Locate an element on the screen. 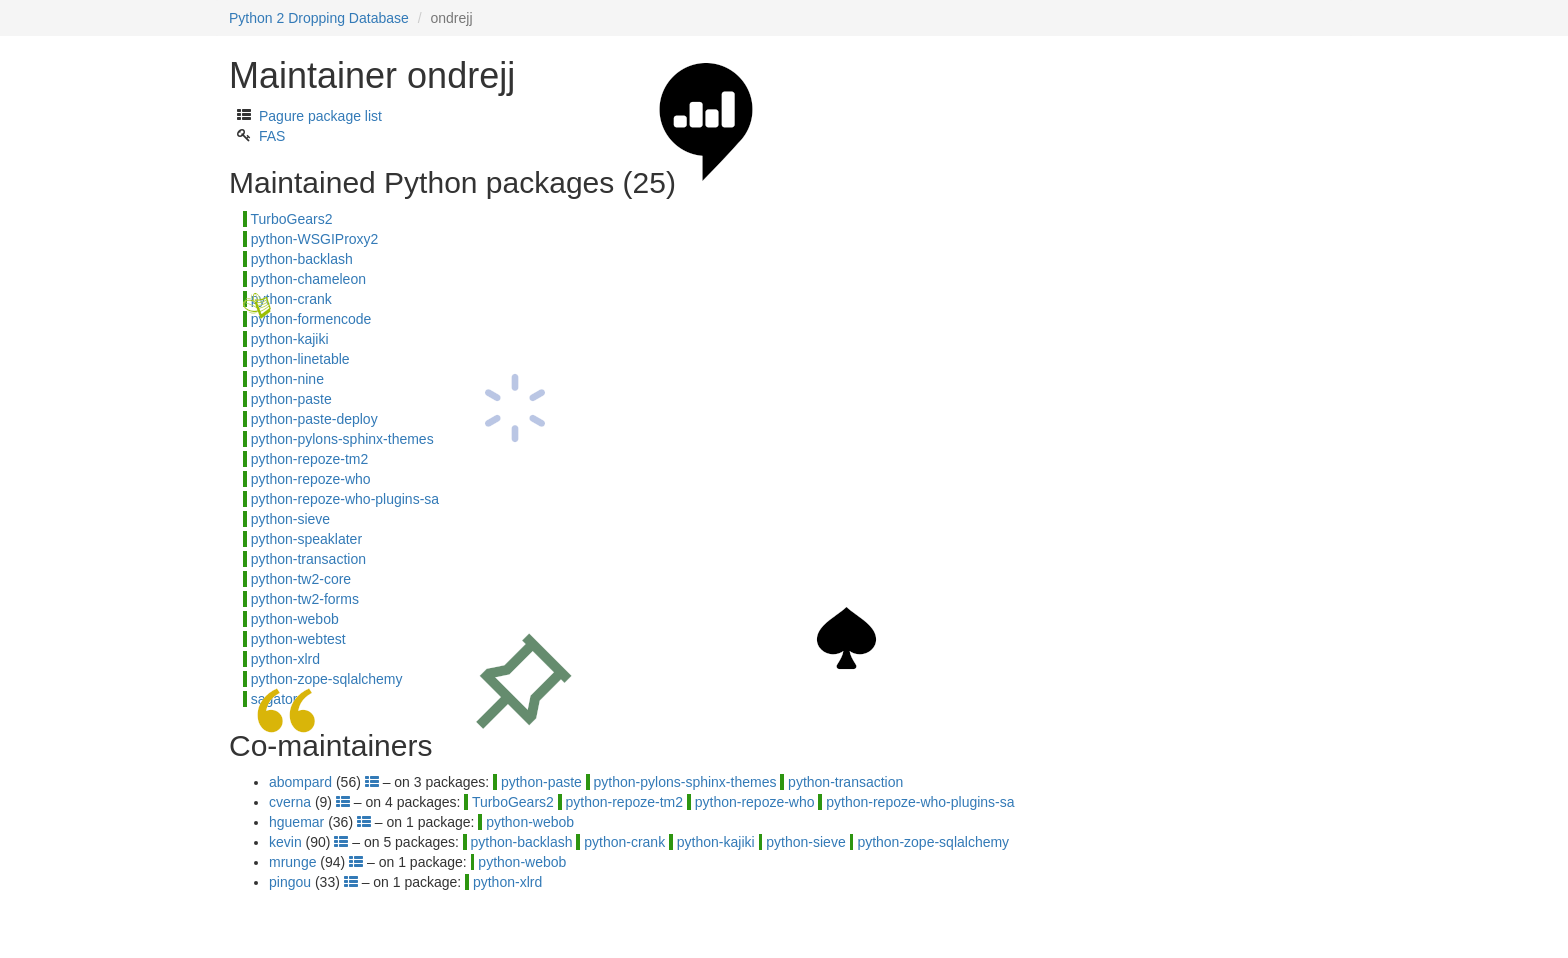 This screenshot has height=958, width=1568. taxbuzz company logo is located at coordinates (257, 306).